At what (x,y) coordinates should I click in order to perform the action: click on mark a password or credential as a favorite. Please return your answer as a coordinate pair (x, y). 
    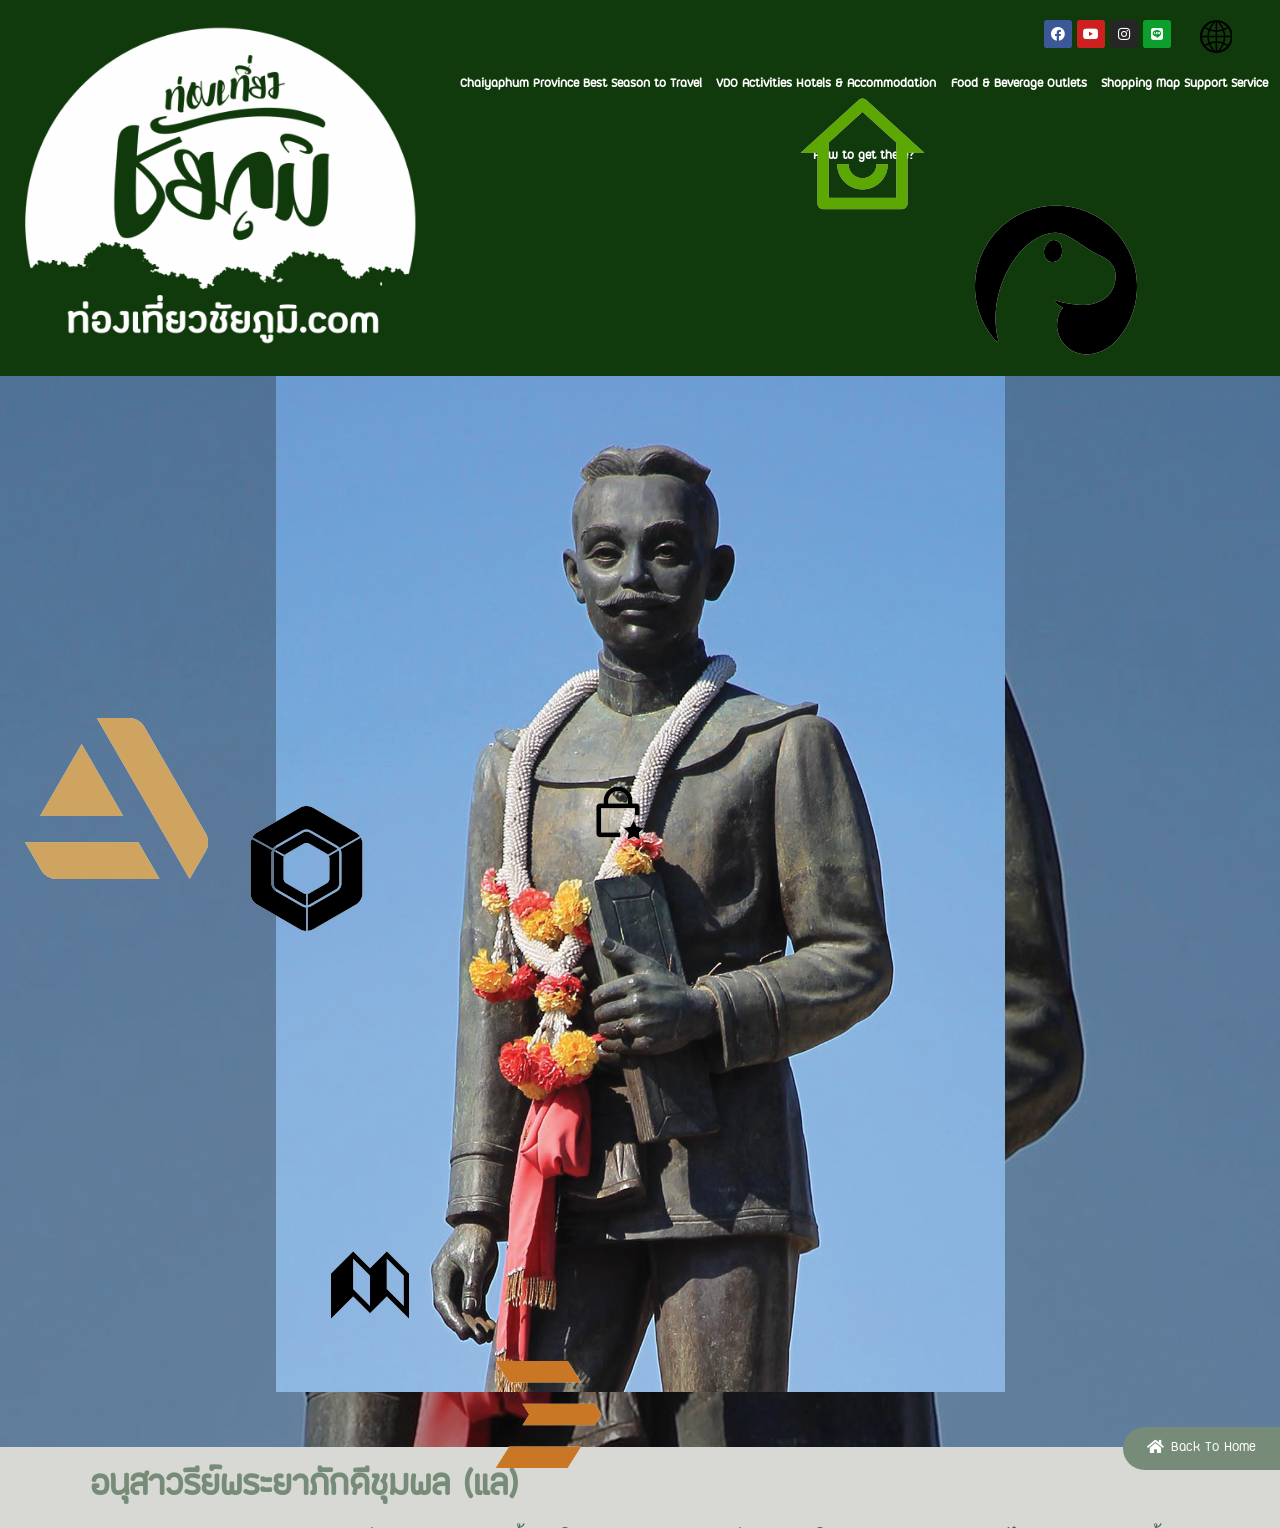
    Looking at the image, I should click on (618, 813).